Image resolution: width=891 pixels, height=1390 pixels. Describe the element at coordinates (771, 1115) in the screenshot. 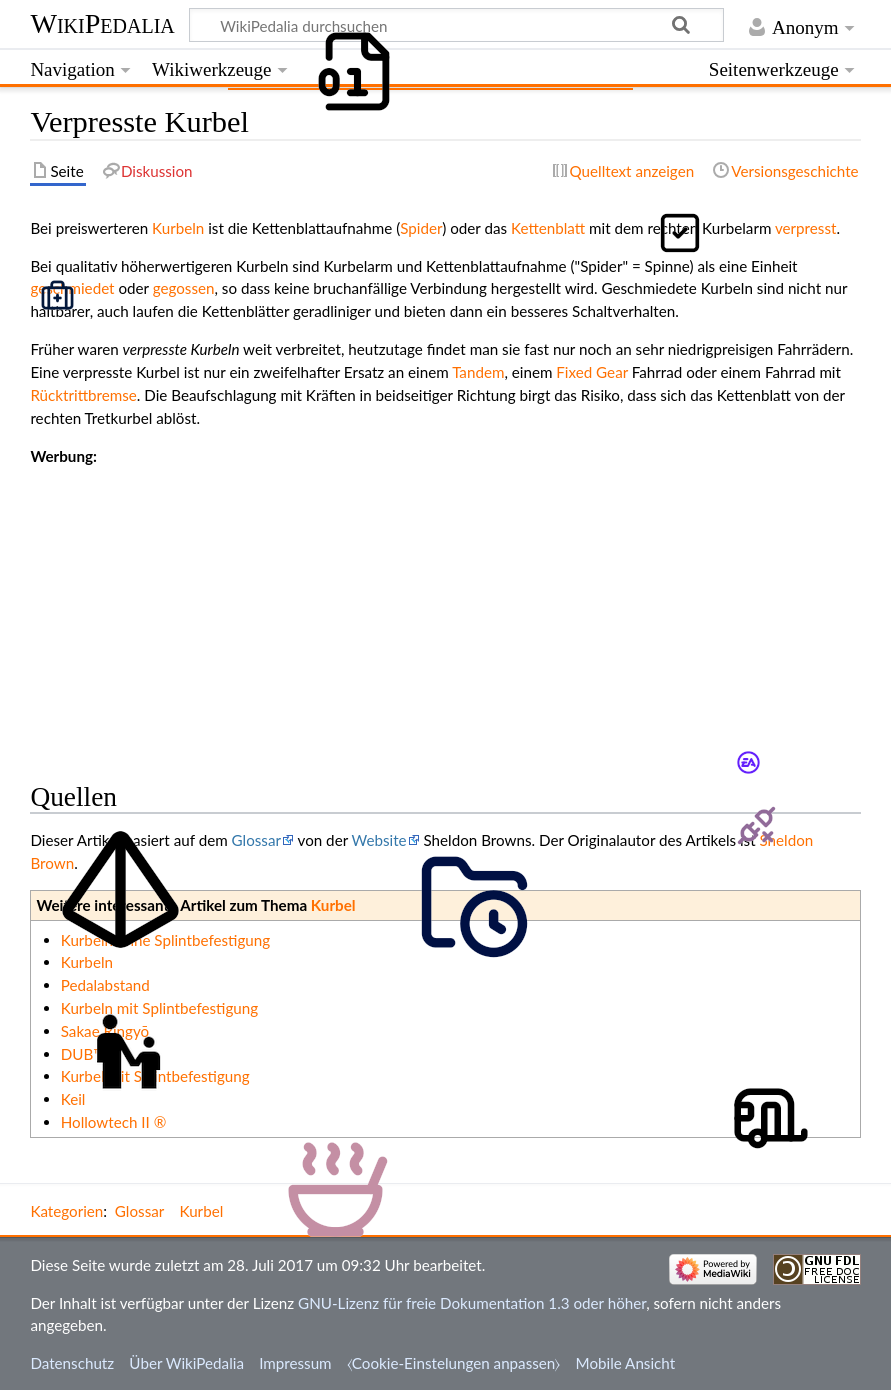

I see `select caravan or RV accommodation` at that location.